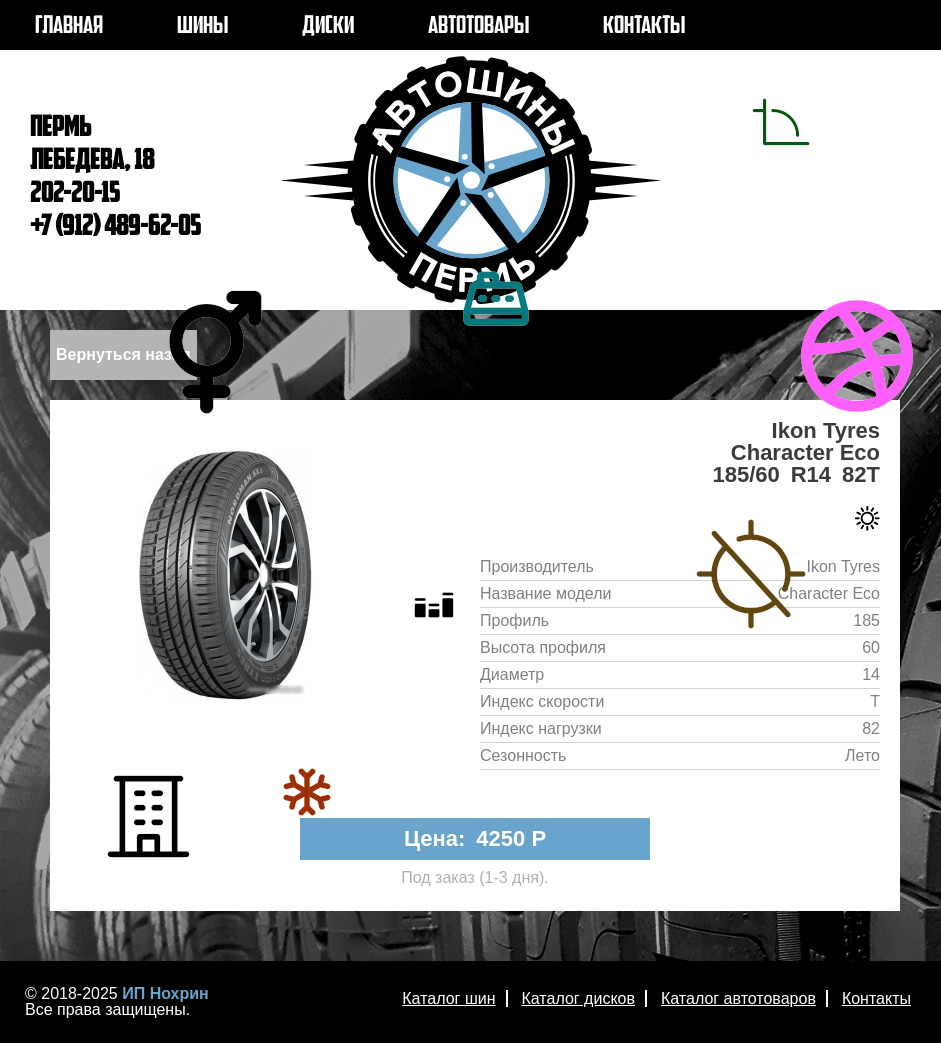 The height and width of the screenshot is (1043, 941). I want to click on access point of sale system, so click(496, 302).